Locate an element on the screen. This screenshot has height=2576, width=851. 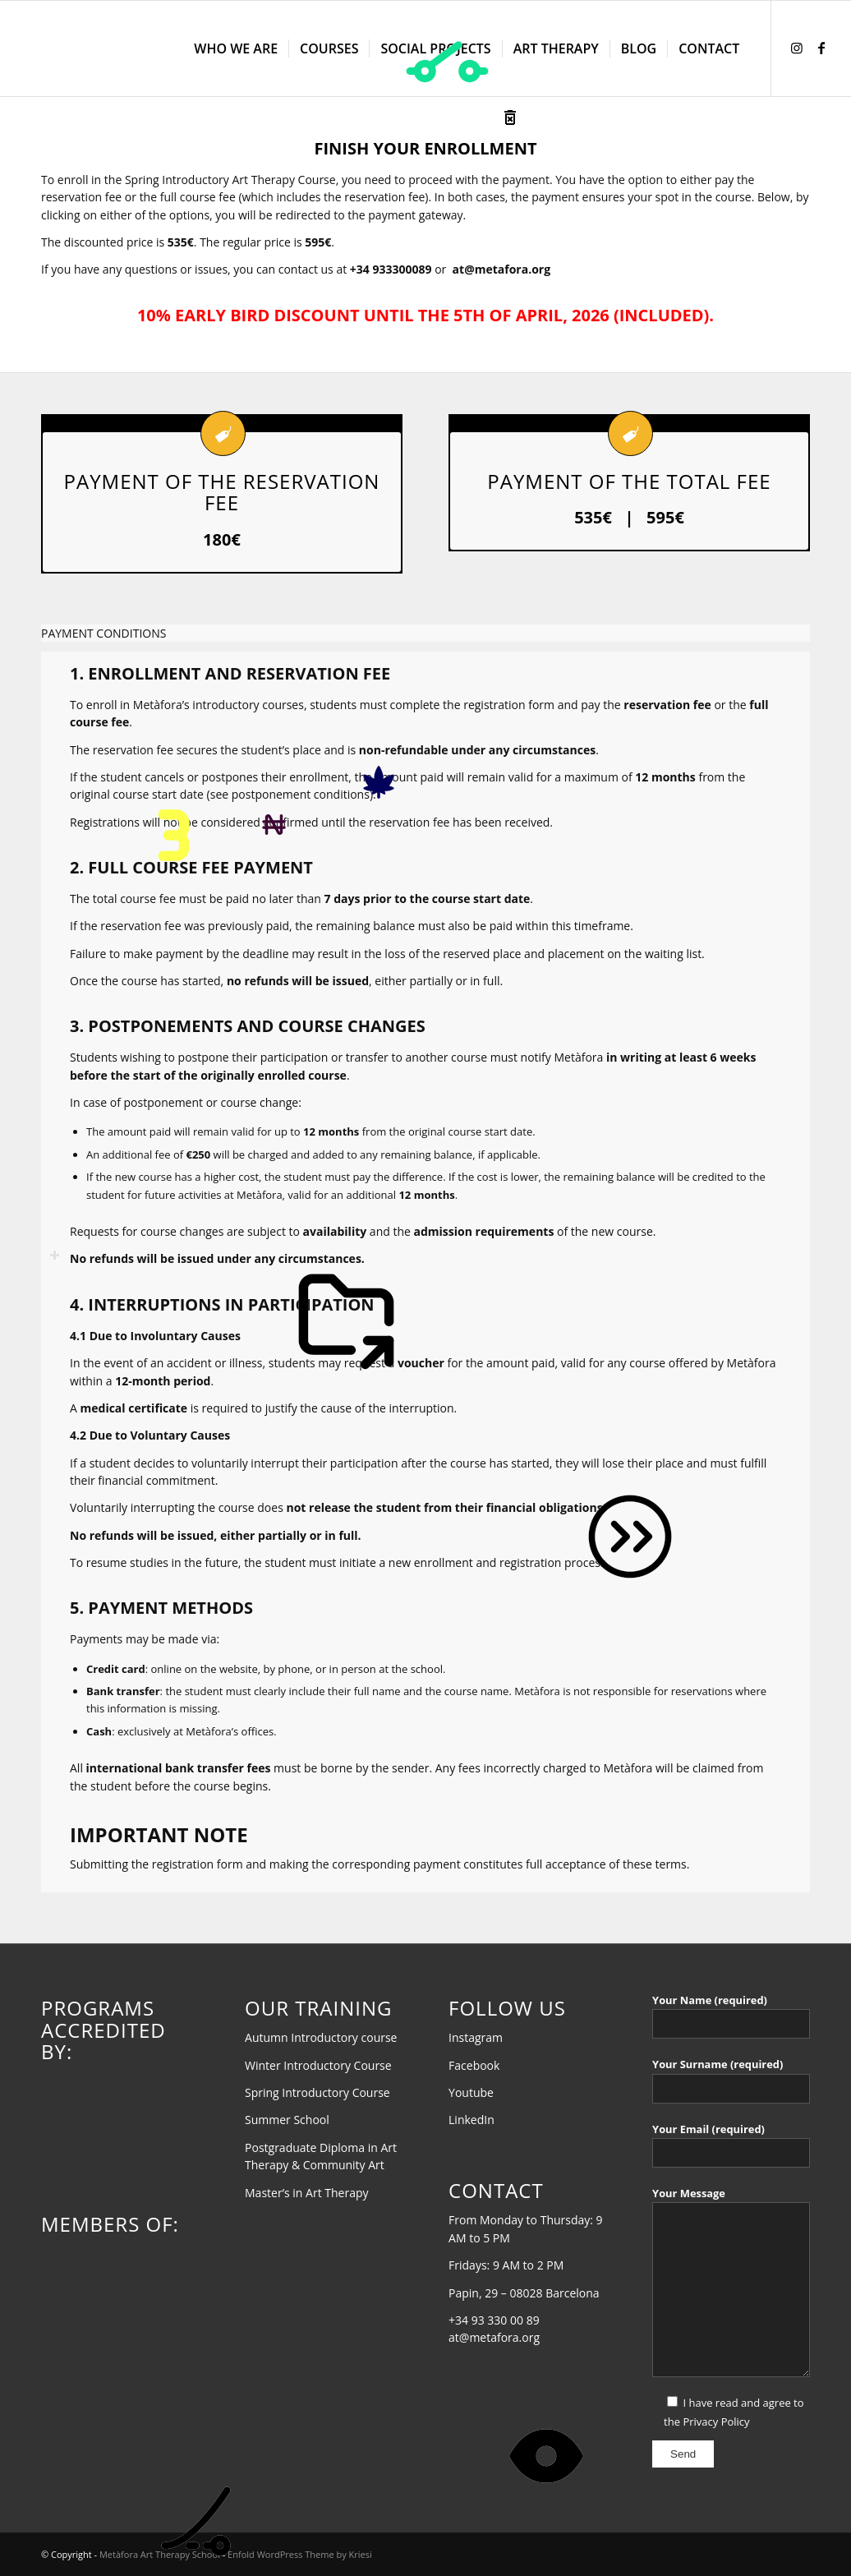
adjust animation easing curve is located at coordinates (196, 2521).